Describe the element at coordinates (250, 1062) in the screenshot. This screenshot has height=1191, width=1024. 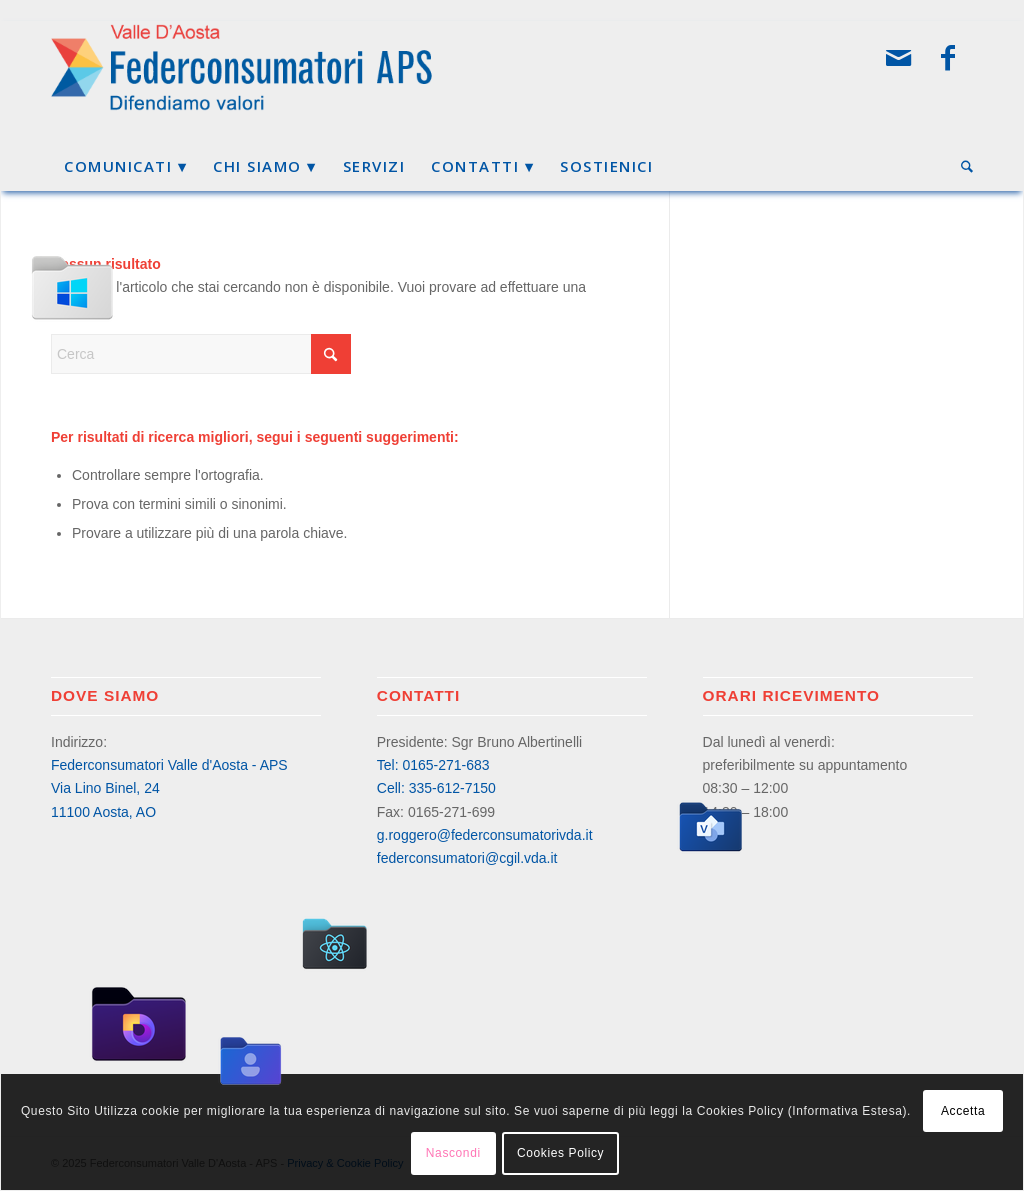
I see `open user profile folder` at that location.